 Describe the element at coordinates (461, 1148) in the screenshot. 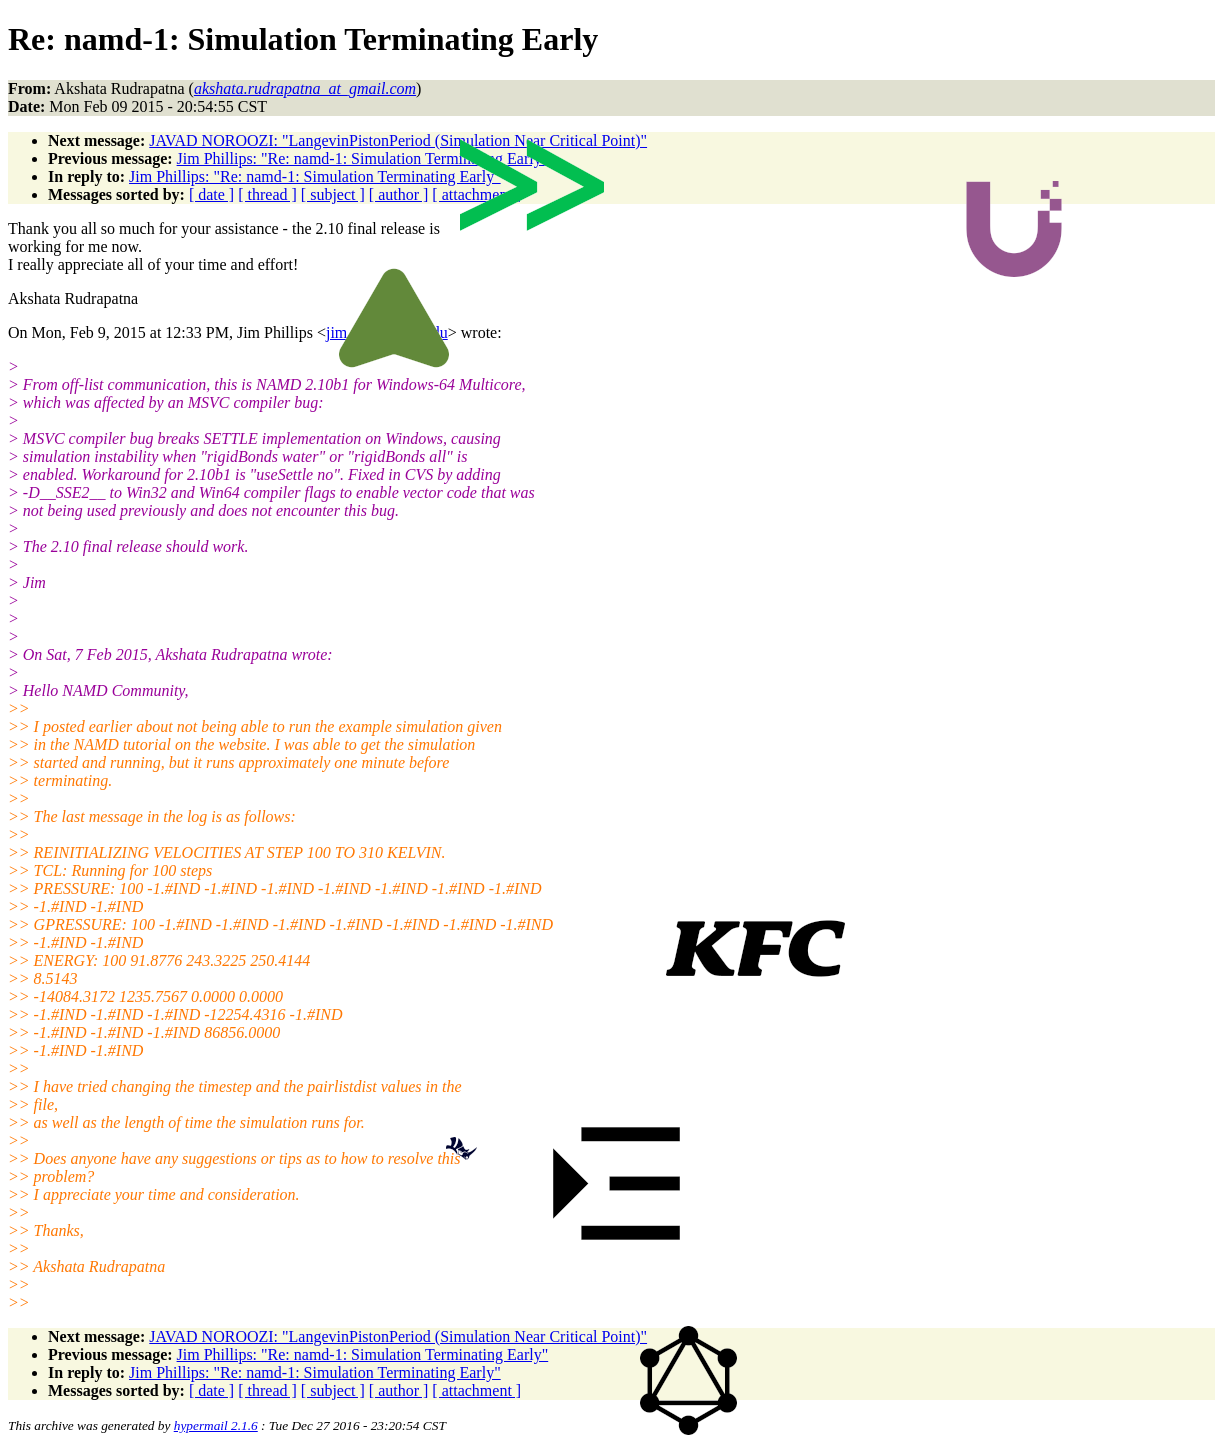

I see `open Rhinoceros 3D modeling software` at that location.